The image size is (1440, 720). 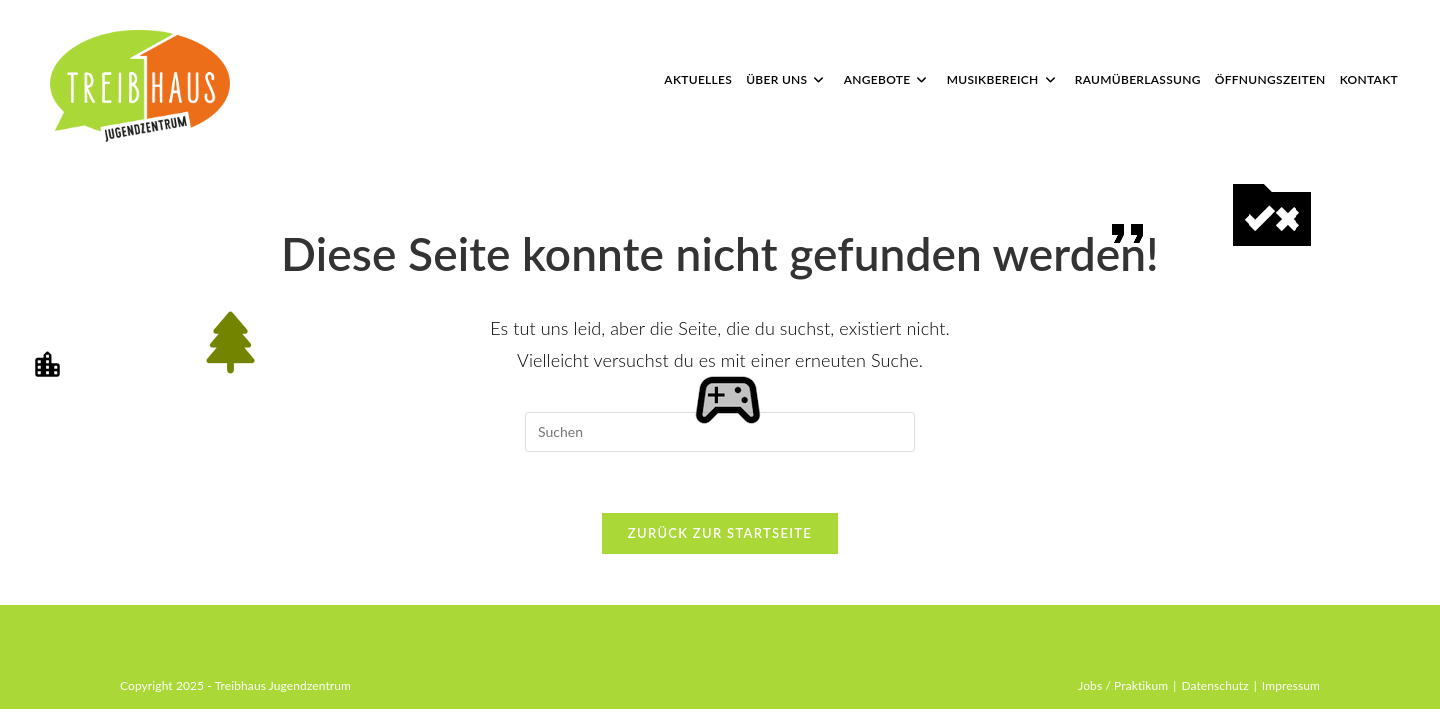 What do you see at coordinates (1272, 215) in the screenshot?
I see `folder with validation rules applied` at bounding box center [1272, 215].